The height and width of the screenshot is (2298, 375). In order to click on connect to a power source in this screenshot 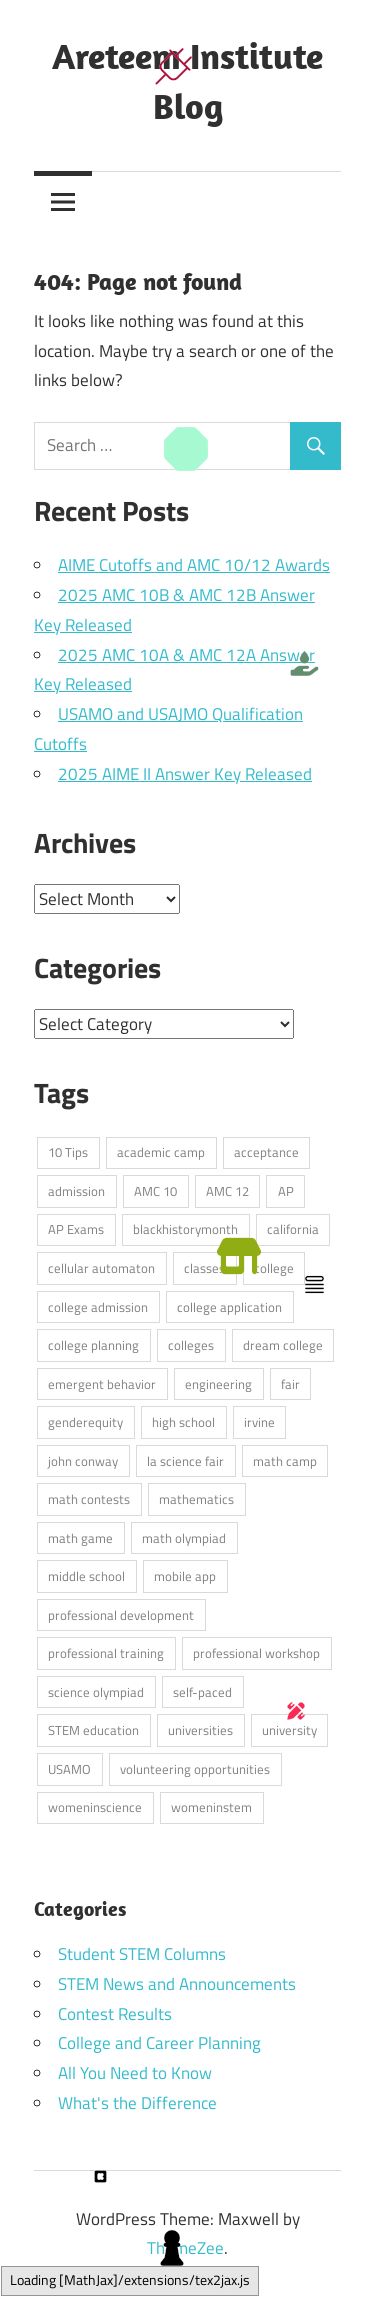, I will do `click(173, 67)`.